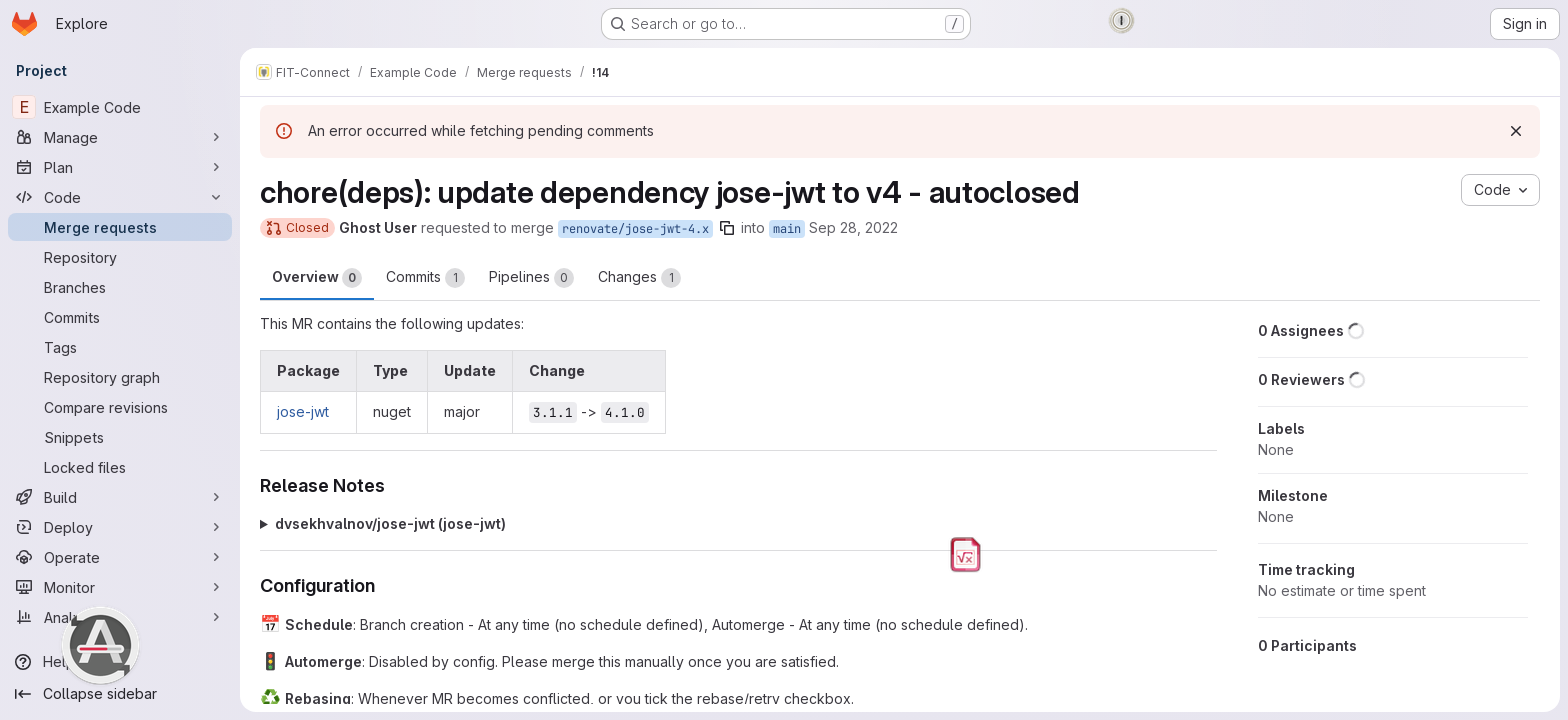 This screenshot has height=720, width=1568. Describe the element at coordinates (965, 554) in the screenshot. I see `libreoffice math formula file` at that location.